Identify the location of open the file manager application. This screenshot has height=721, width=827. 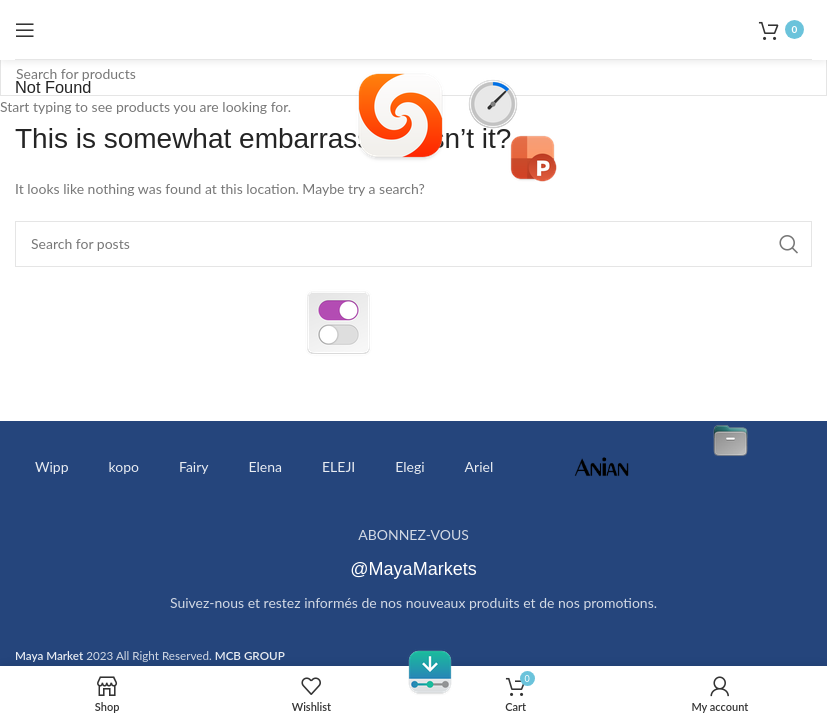
(730, 440).